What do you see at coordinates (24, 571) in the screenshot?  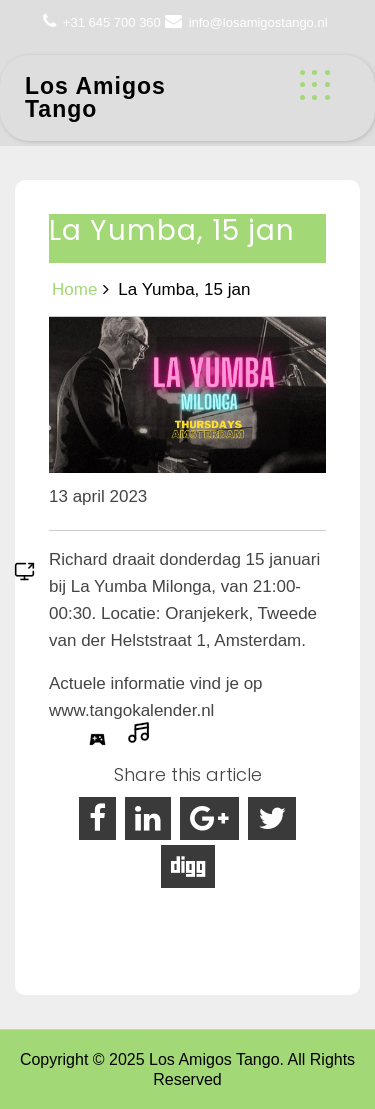 I see `share your screen with others` at bounding box center [24, 571].